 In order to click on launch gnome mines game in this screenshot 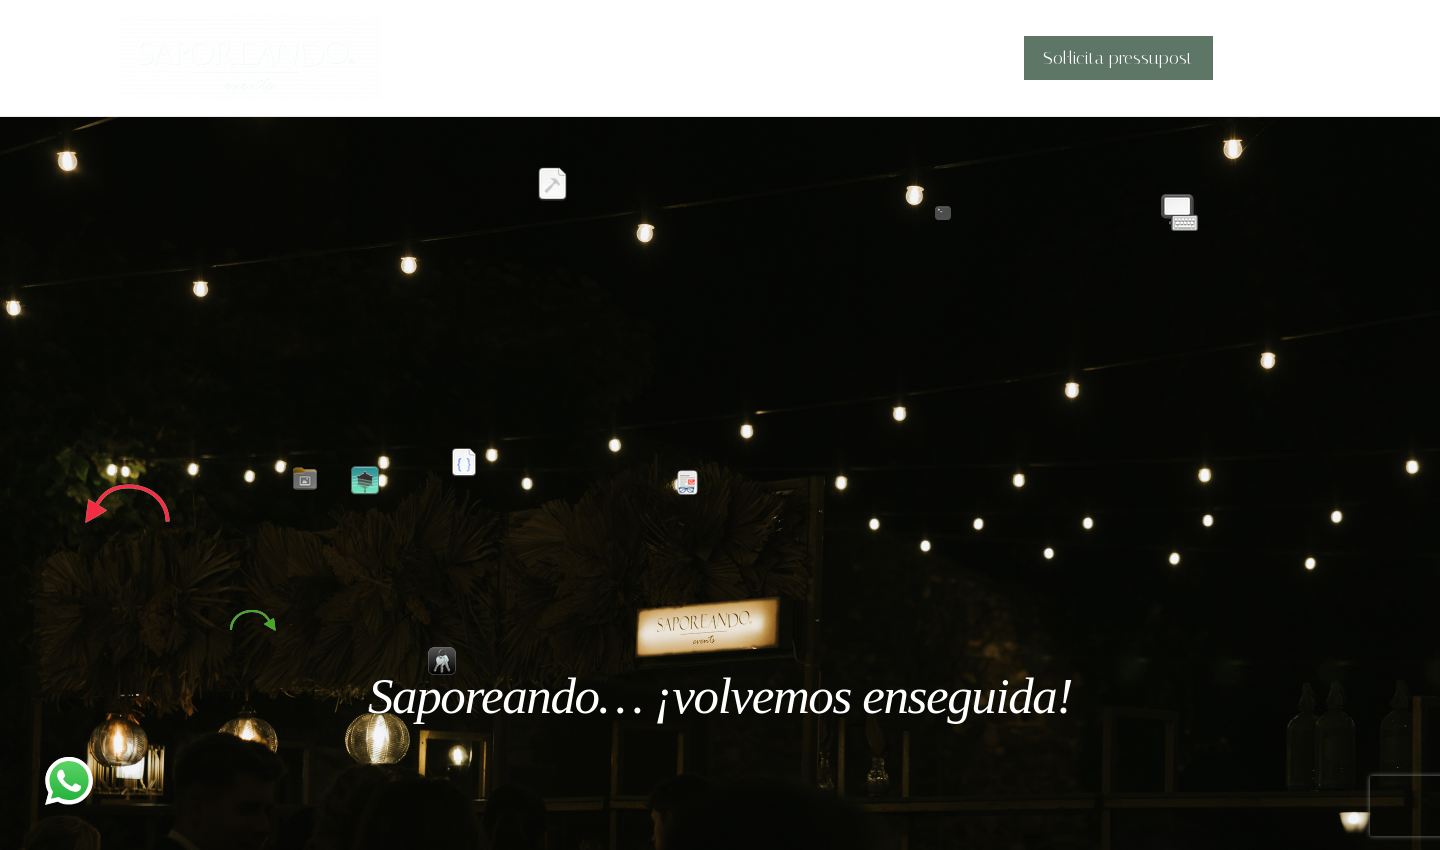, I will do `click(365, 480)`.